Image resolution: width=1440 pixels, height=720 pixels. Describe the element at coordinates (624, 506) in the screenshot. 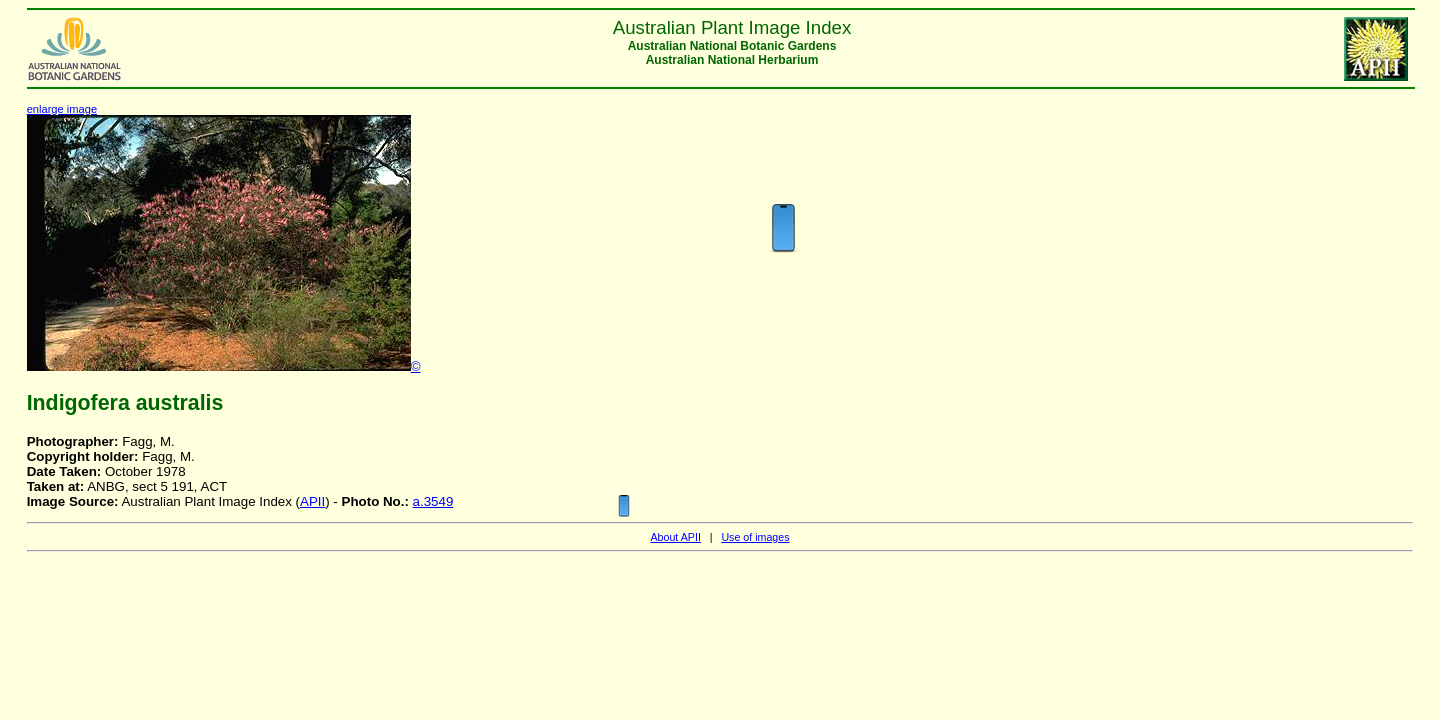

I see `iPhone 12 device icon in red` at that location.